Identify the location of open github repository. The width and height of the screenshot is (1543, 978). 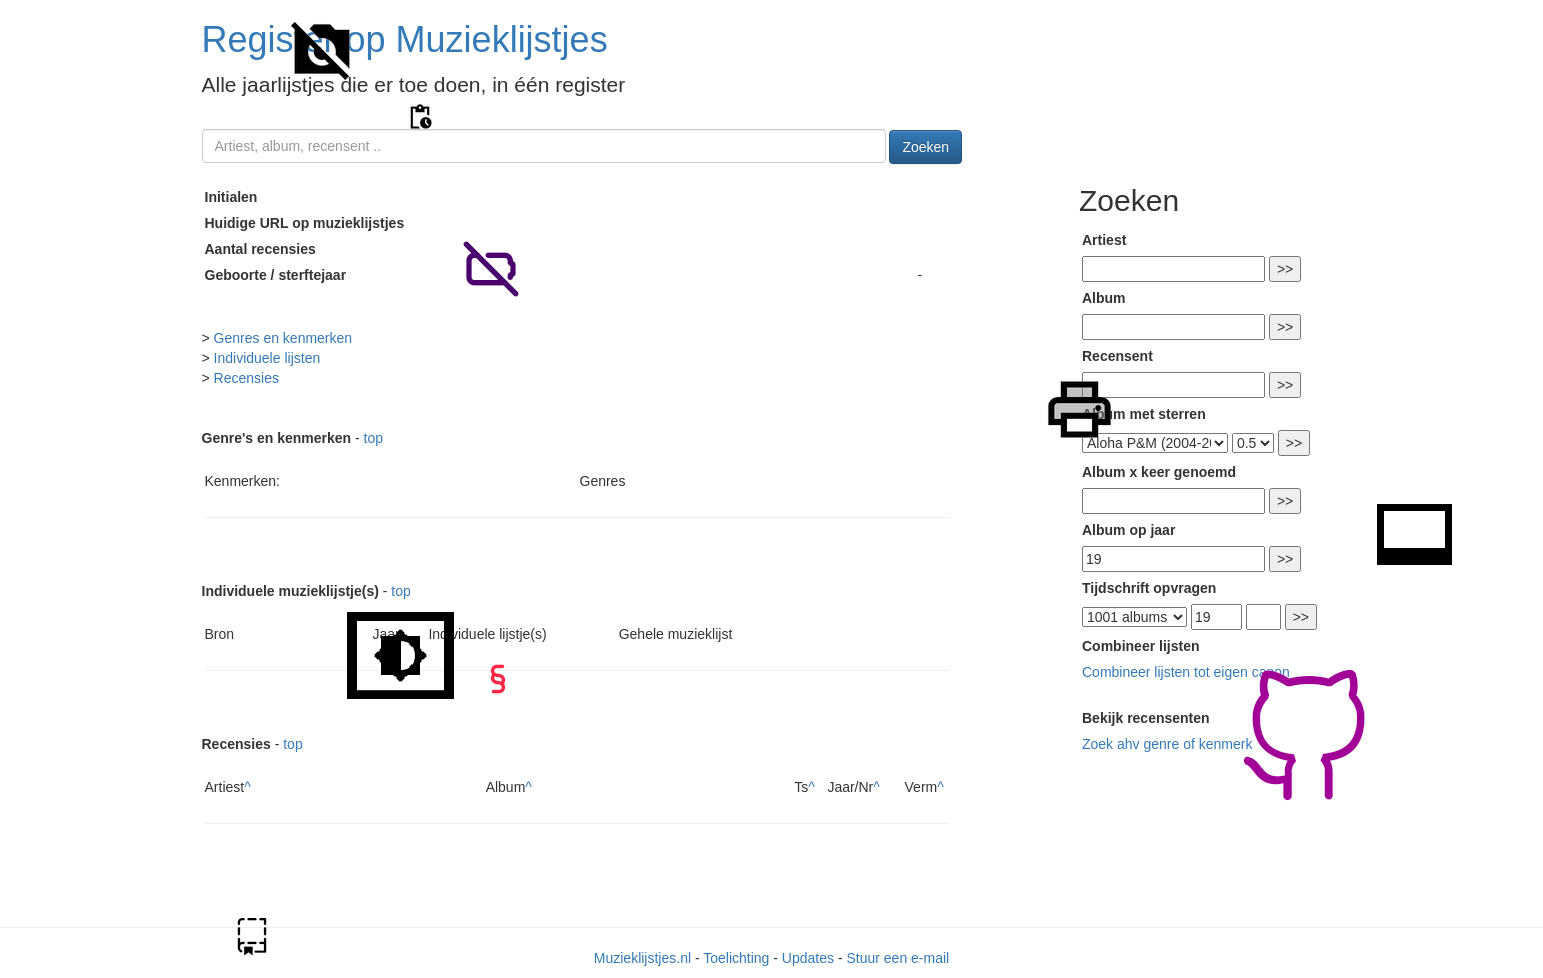
(1303, 735).